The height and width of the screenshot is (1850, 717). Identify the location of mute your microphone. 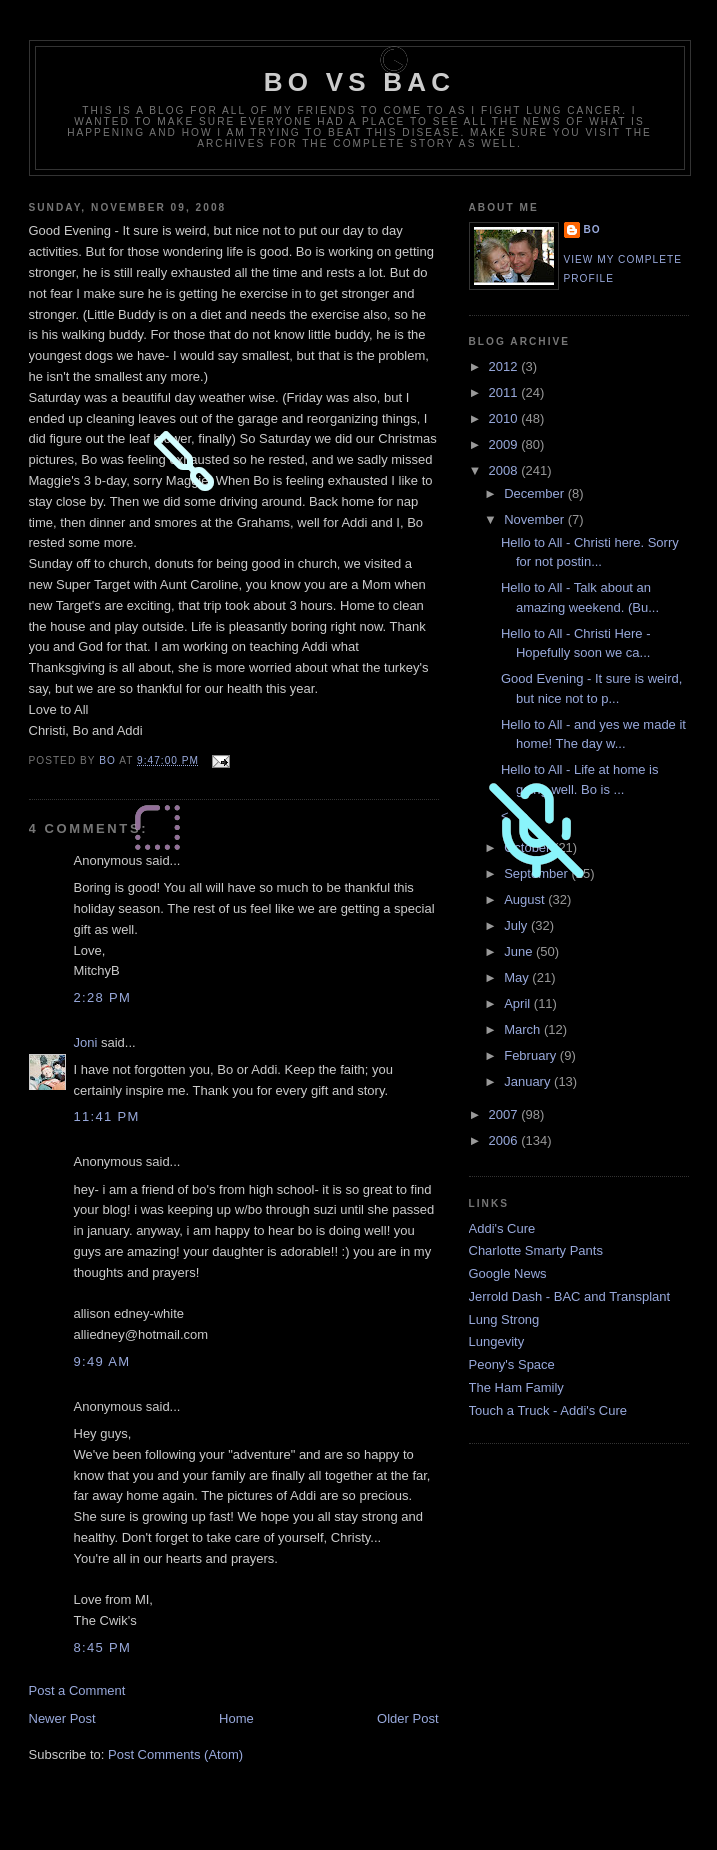
(536, 830).